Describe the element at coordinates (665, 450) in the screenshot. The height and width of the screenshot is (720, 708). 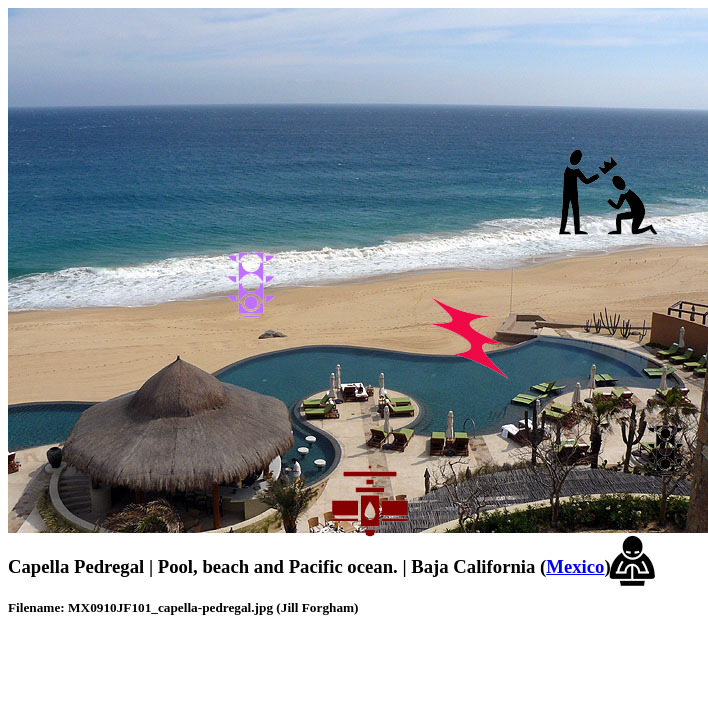
I see `indicates ready status or go signal` at that location.